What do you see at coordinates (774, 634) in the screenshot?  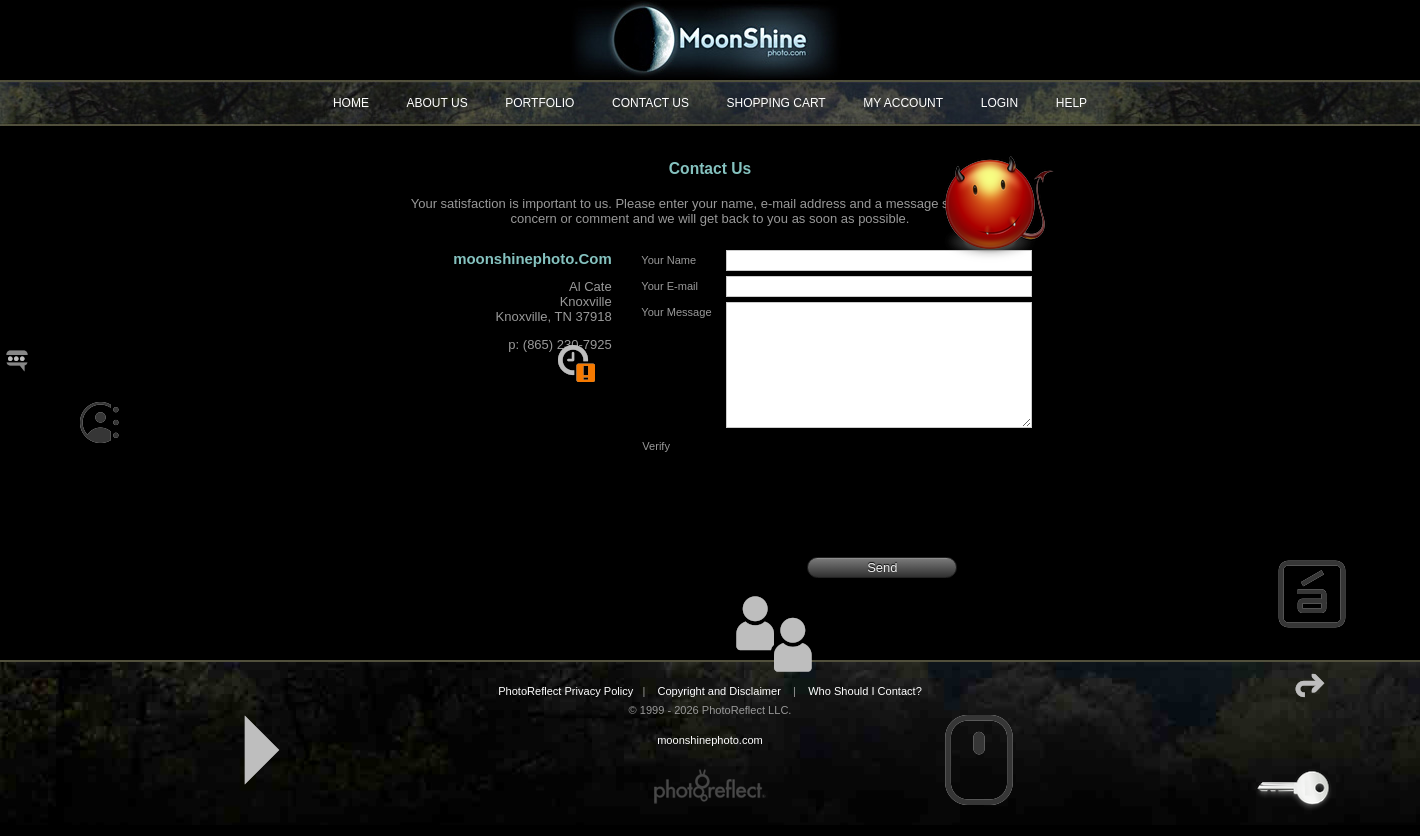 I see `manage user accounts` at bounding box center [774, 634].